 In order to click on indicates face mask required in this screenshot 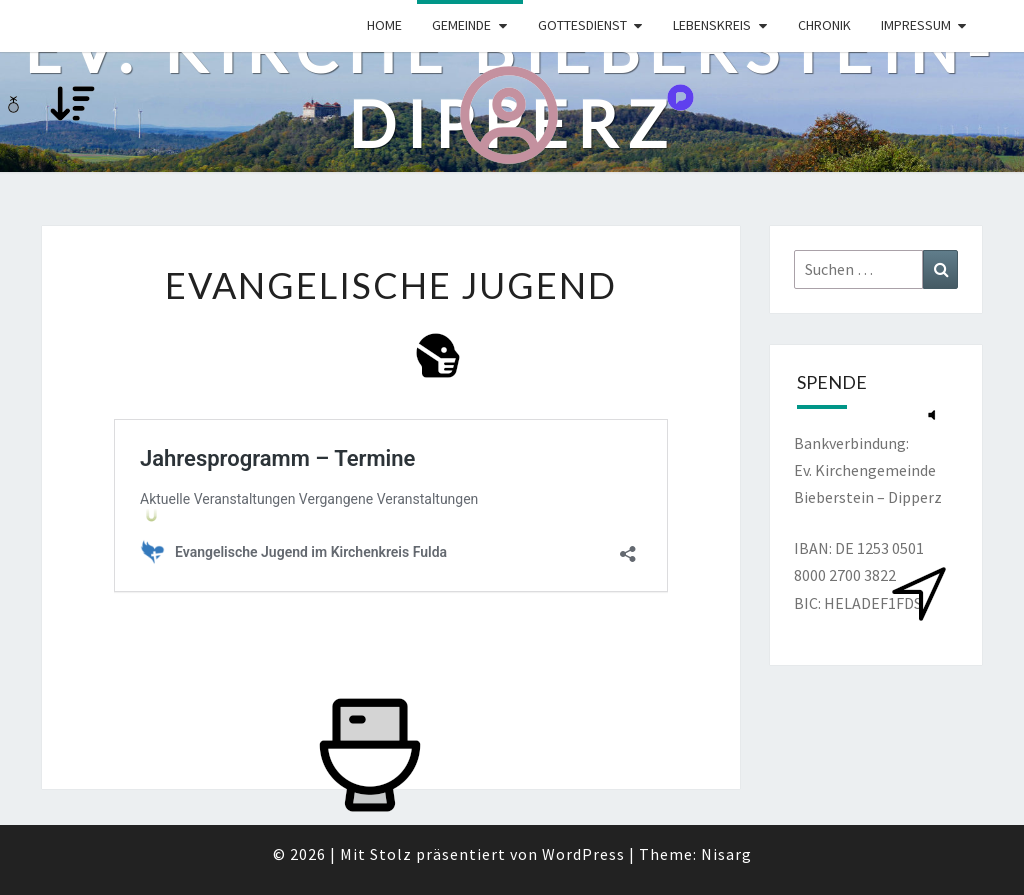, I will do `click(438, 355)`.